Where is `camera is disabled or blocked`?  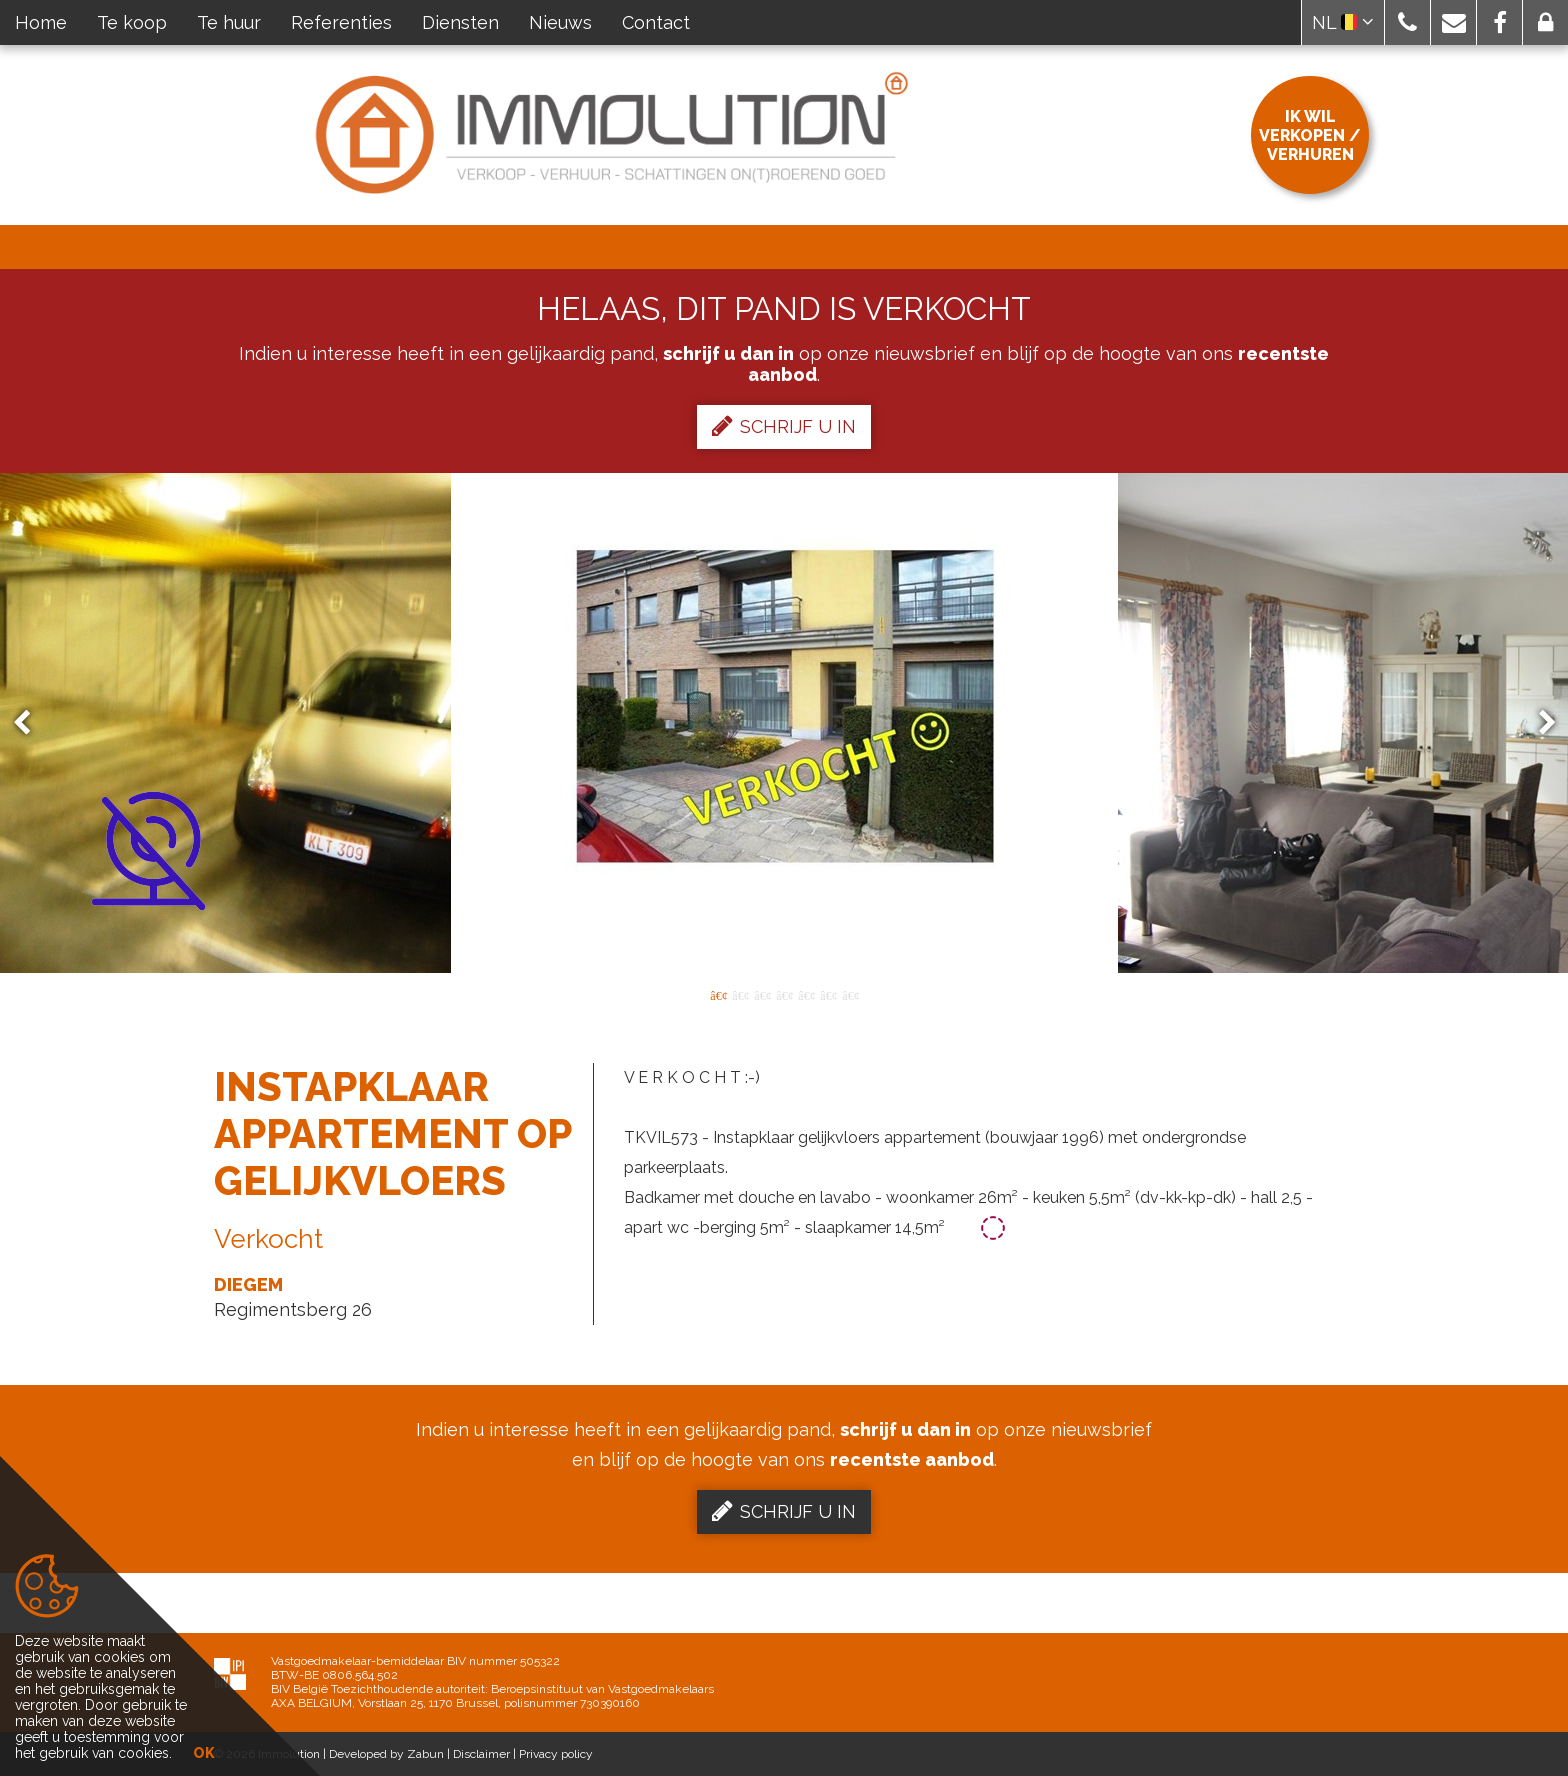
camera is disabled or blocked is located at coordinates (153, 853).